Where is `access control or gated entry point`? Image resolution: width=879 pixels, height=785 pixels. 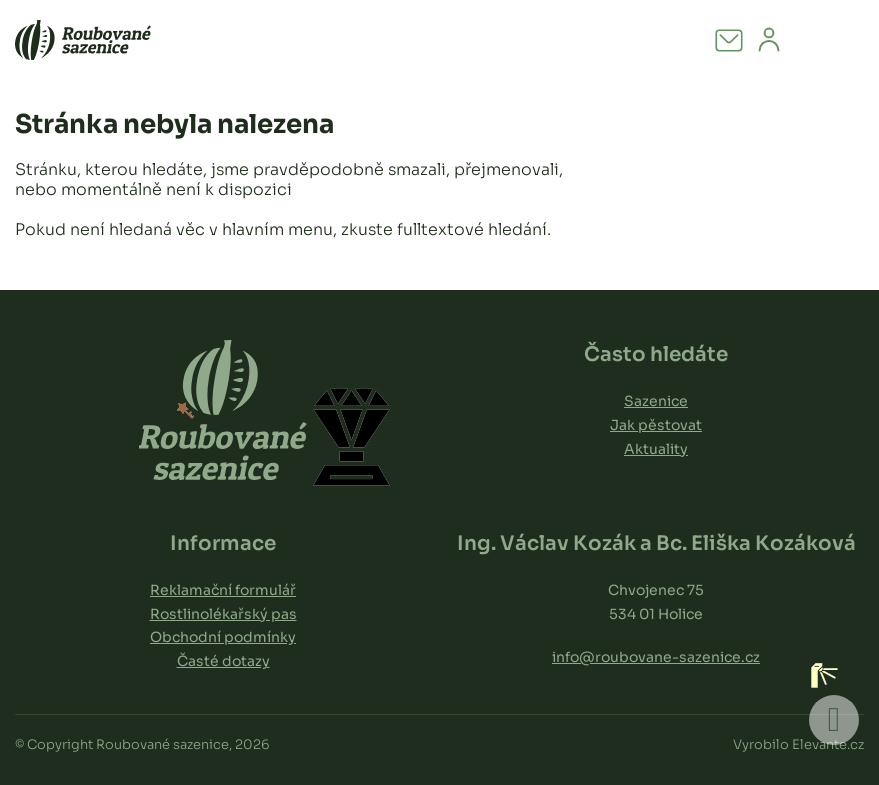
access control or gated entry point is located at coordinates (824, 674).